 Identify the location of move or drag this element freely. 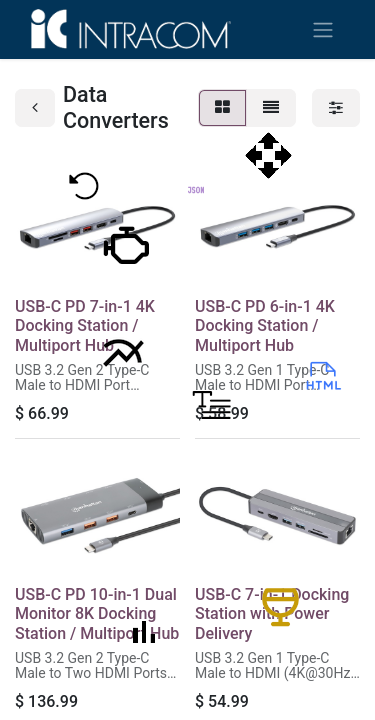
(268, 155).